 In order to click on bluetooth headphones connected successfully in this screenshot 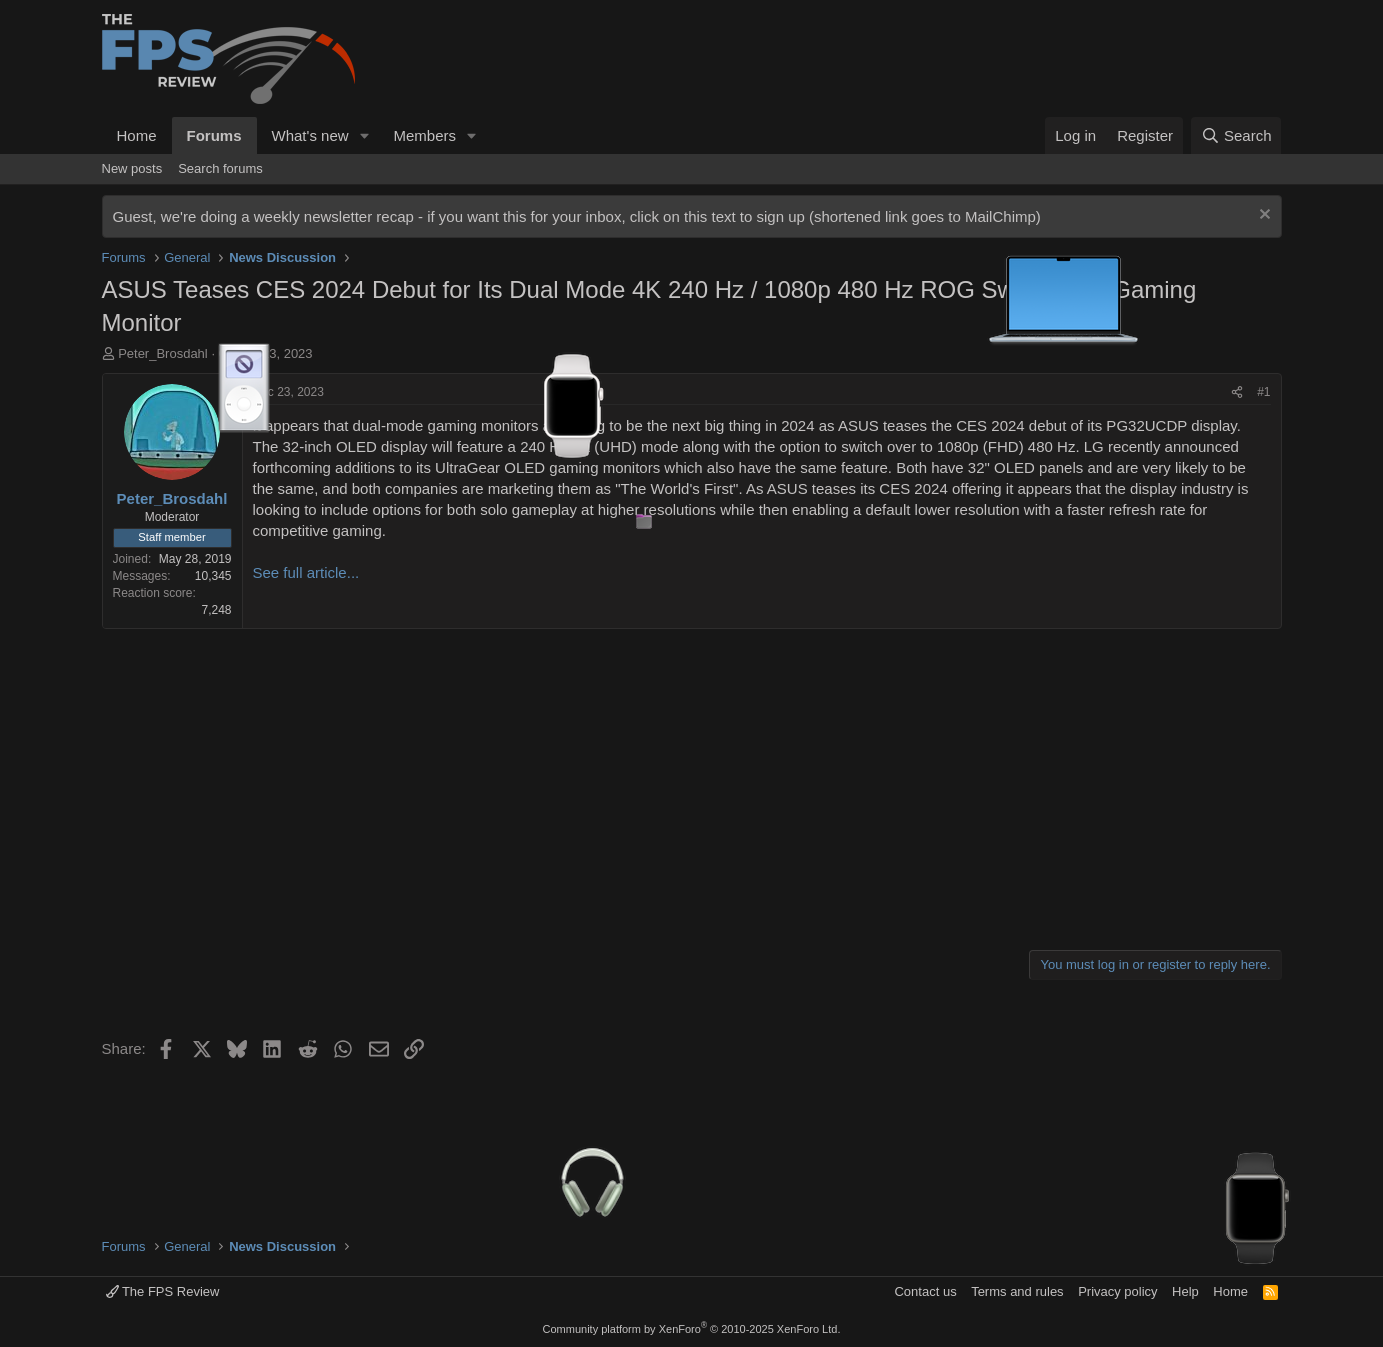, I will do `click(592, 1182)`.